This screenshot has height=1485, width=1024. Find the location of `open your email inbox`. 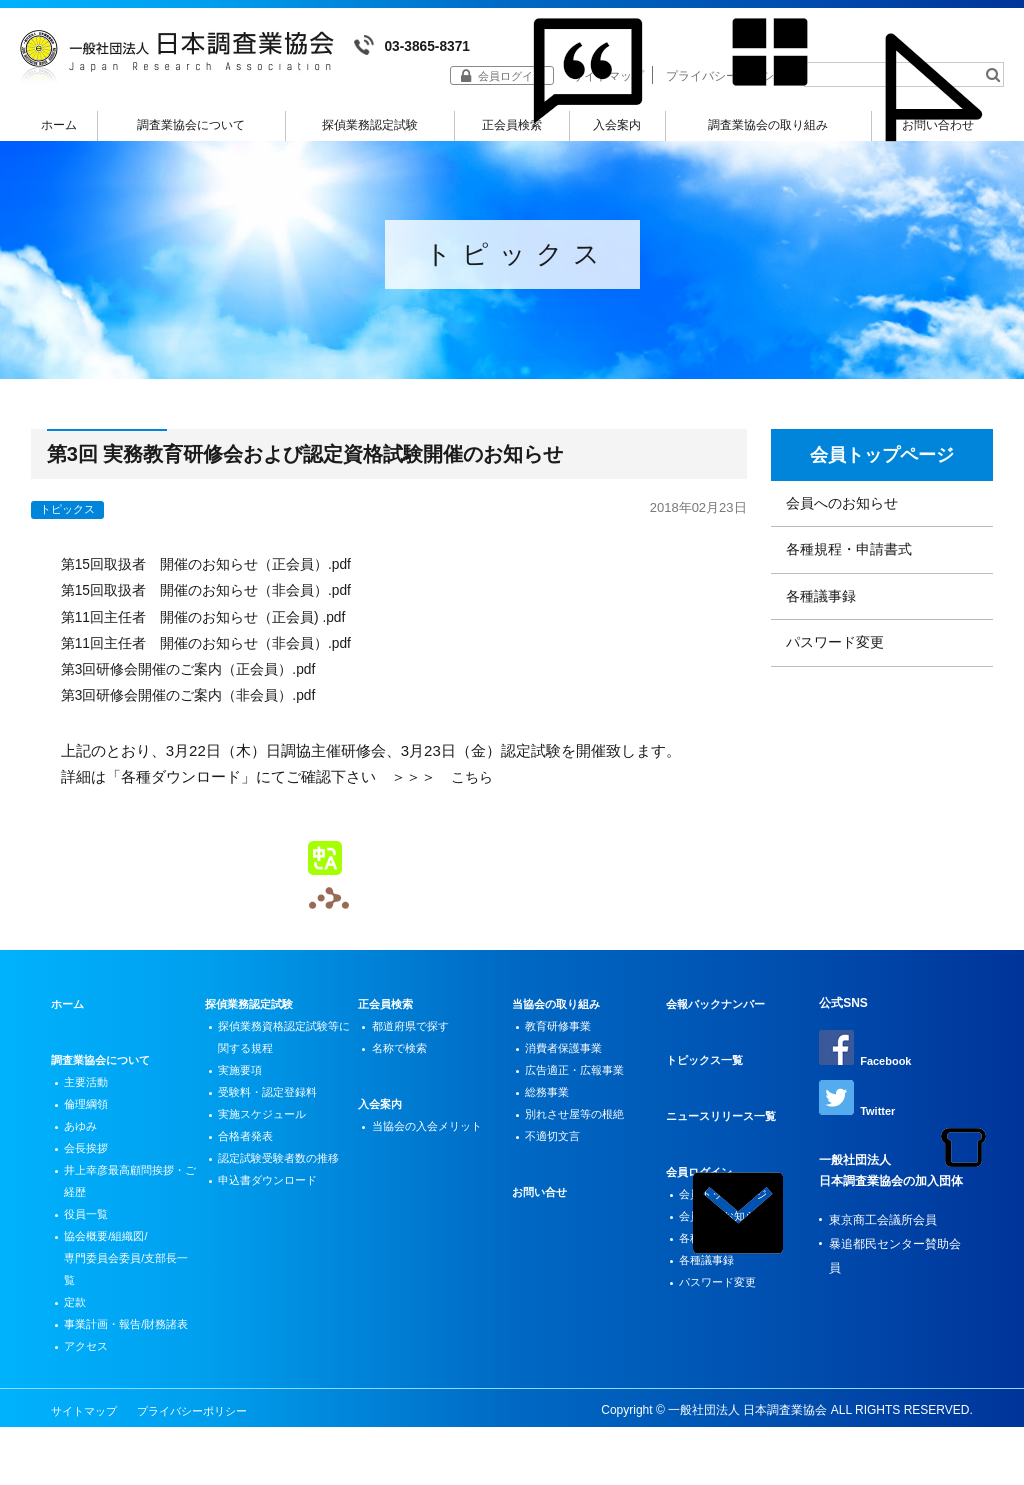

open your email inbox is located at coordinates (738, 1213).